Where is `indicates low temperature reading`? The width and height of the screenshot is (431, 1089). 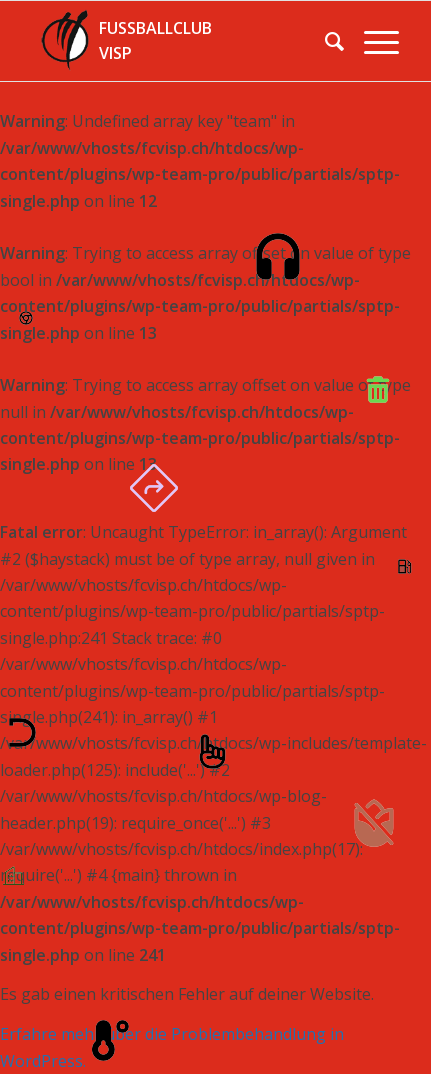
indicates low temperature reading is located at coordinates (108, 1040).